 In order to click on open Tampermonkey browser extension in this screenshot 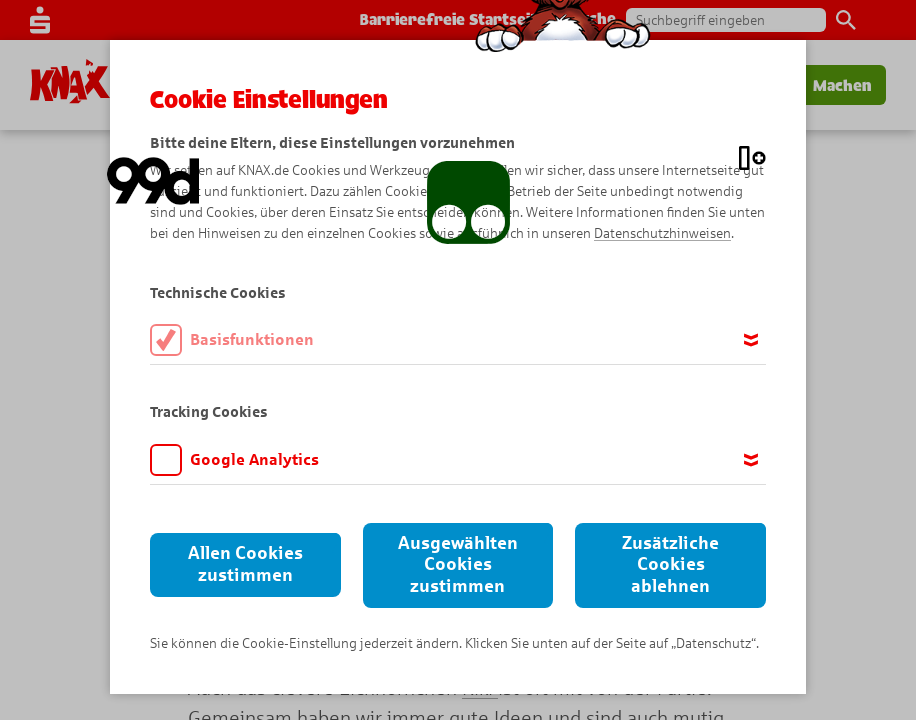, I will do `click(468, 202)`.